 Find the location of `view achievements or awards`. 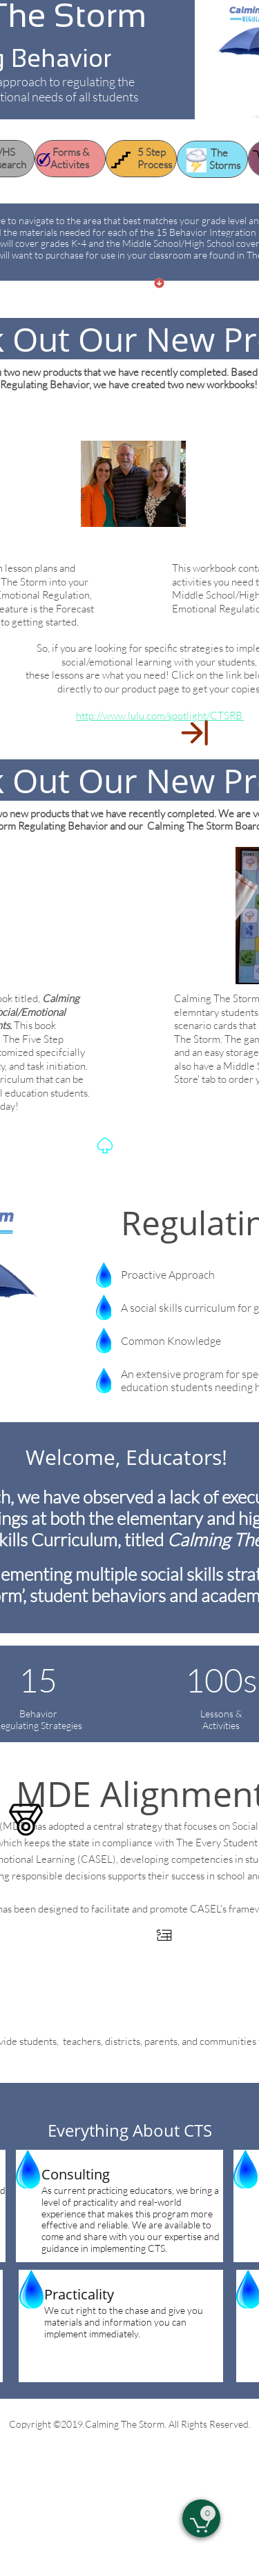

view achievements or awards is located at coordinates (26, 1819).